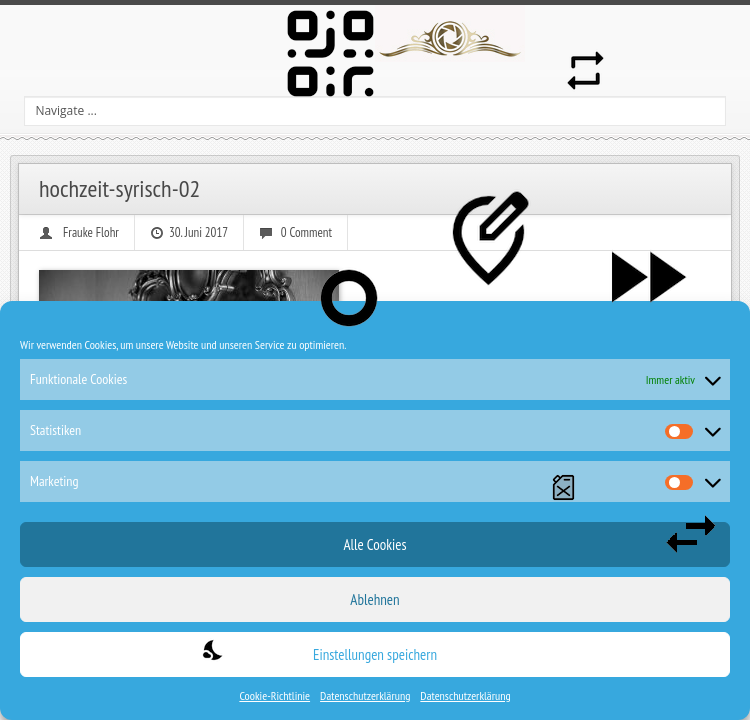 The height and width of the screenshot is (720, 750). What do you see at coordinates (330, 53) in the screenshot?
I see `scan or generate a QR code` at bounding box center [330, 53].